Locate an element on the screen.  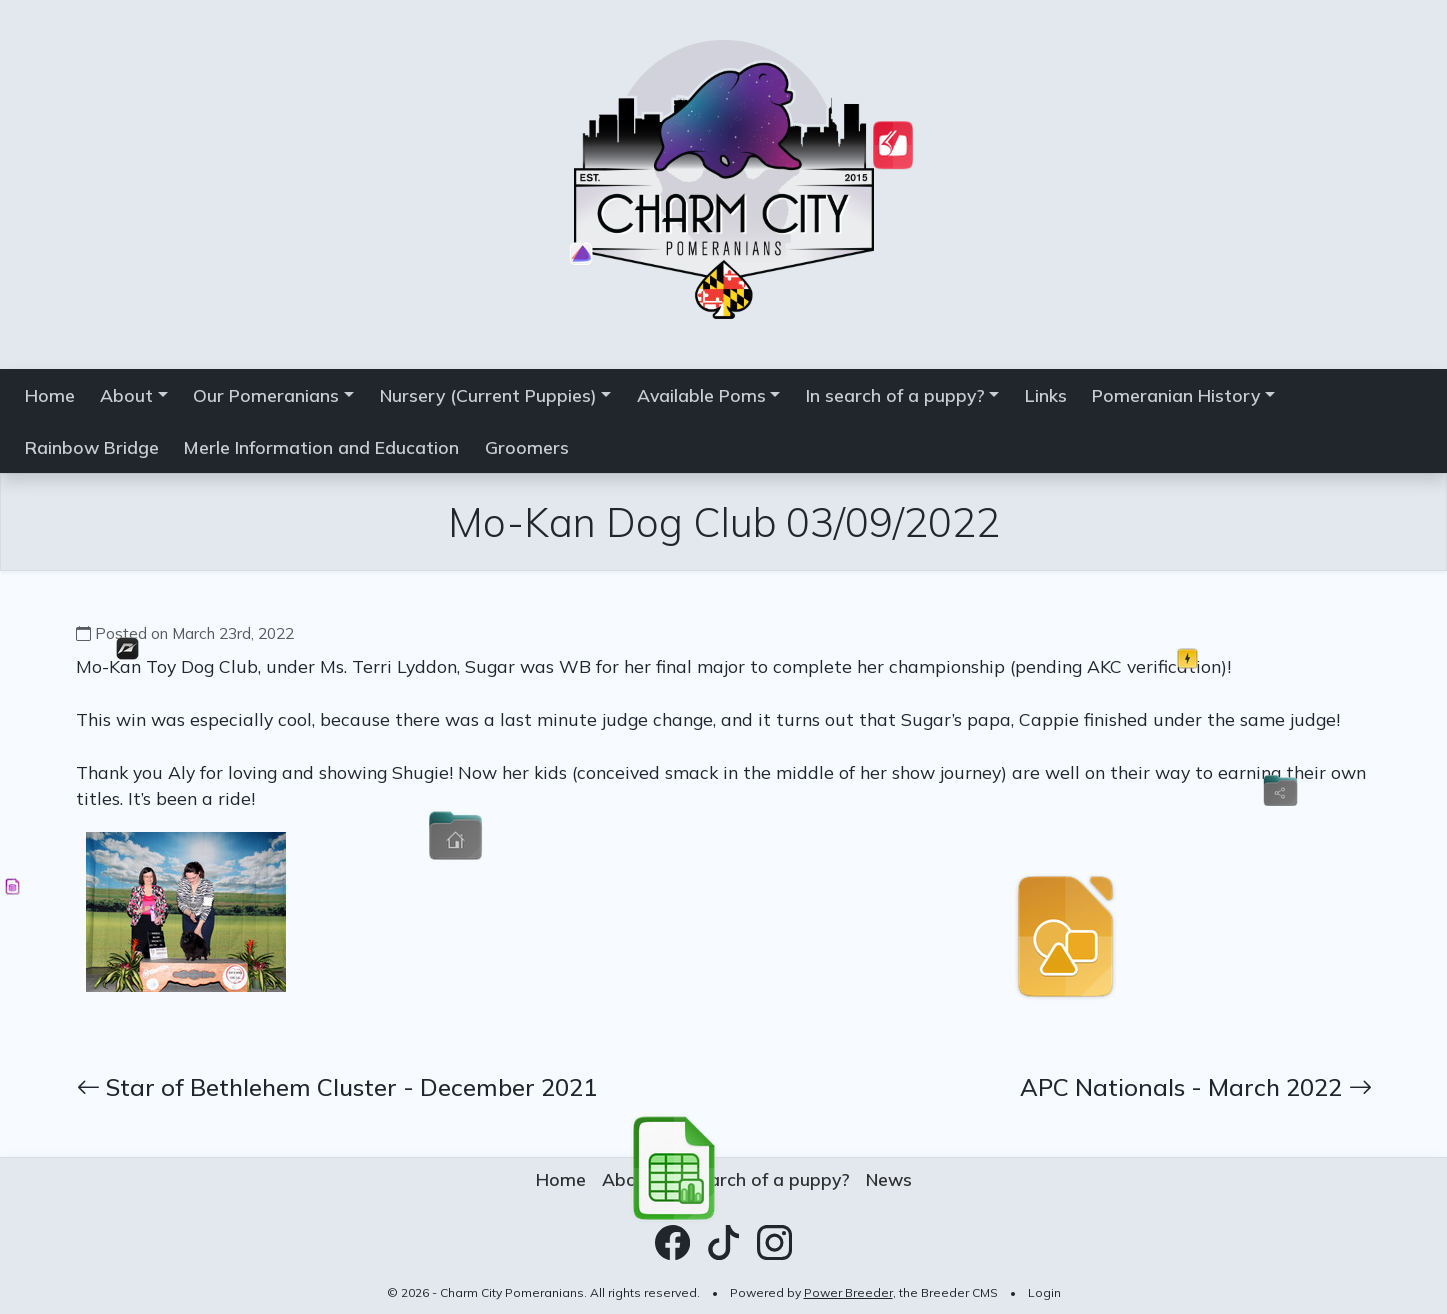
an eps vector image file is located at coordinates (893, 145).